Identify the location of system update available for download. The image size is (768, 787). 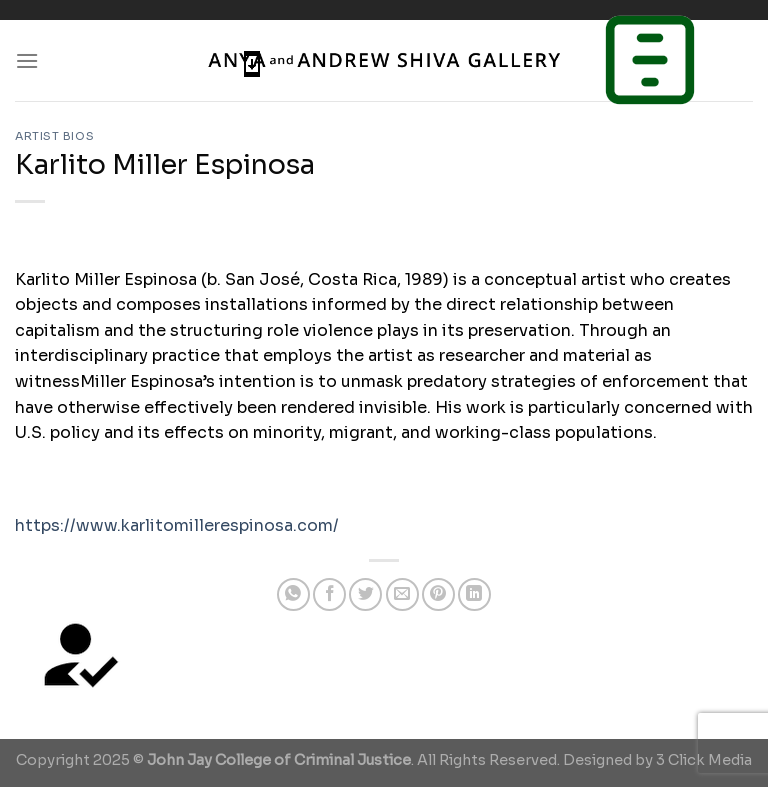
(252, 64).